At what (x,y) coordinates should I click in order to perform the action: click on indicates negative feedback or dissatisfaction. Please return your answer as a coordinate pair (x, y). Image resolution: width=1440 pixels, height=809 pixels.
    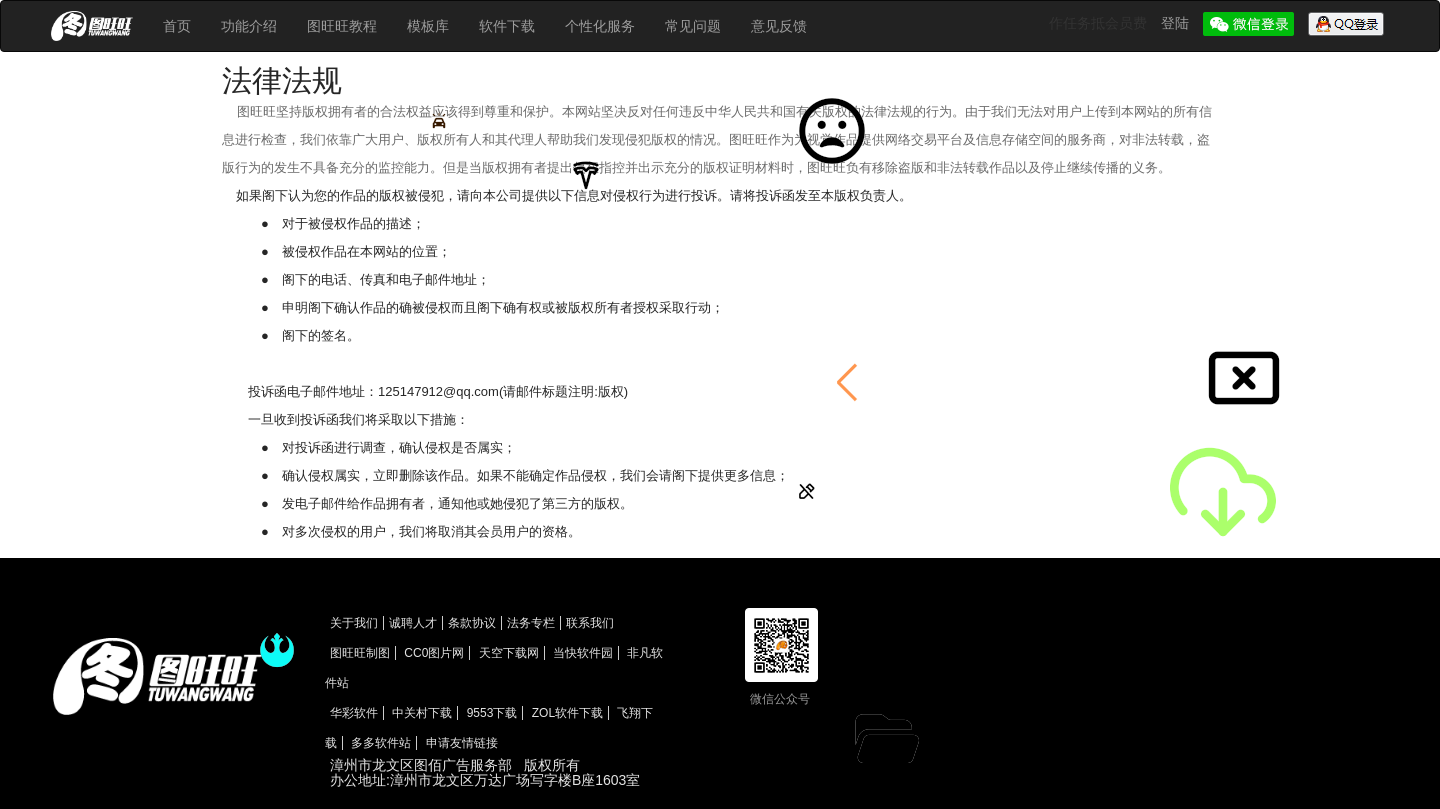
    Looking at the image, I should click on (832, 131).